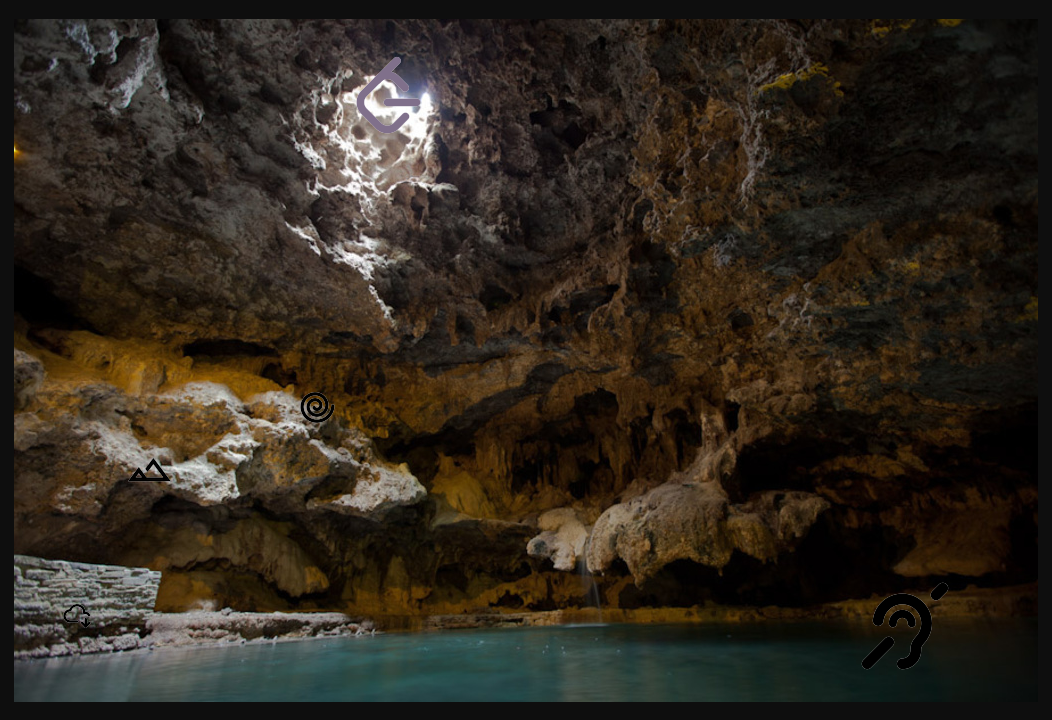 The image size is (1052, 720). What do you see at coordinates (77, 614) in the screenshot?
I see `download from cloud storage` at bounding box center [77, 614].